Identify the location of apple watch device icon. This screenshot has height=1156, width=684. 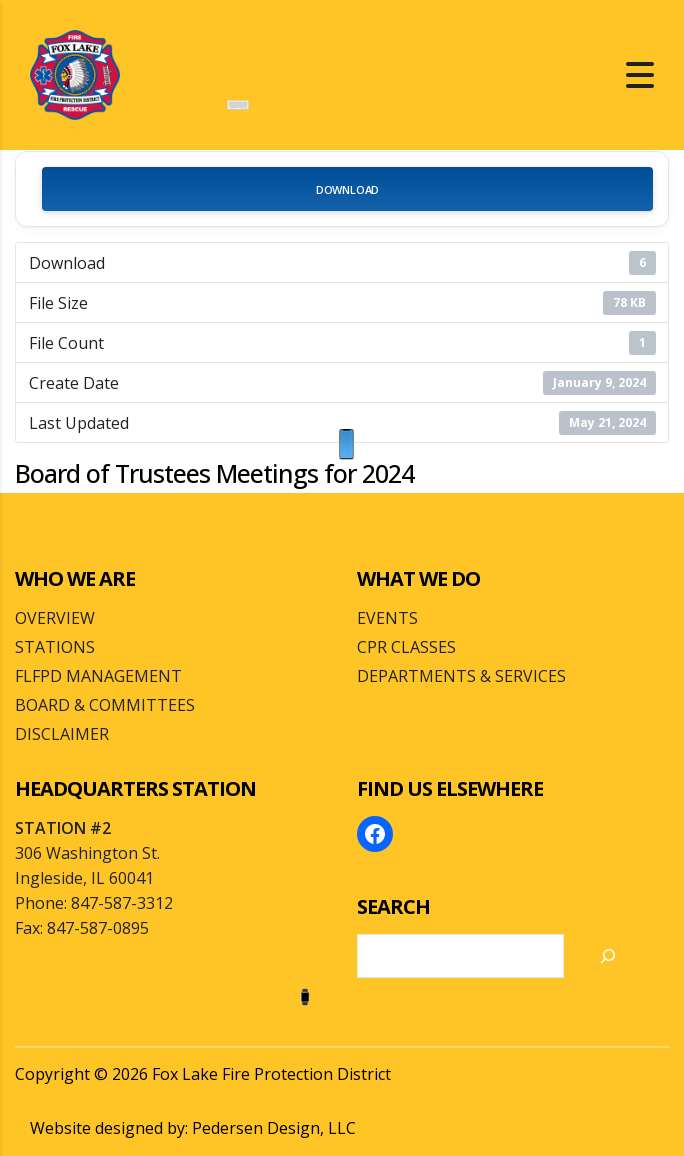
(305, 997).